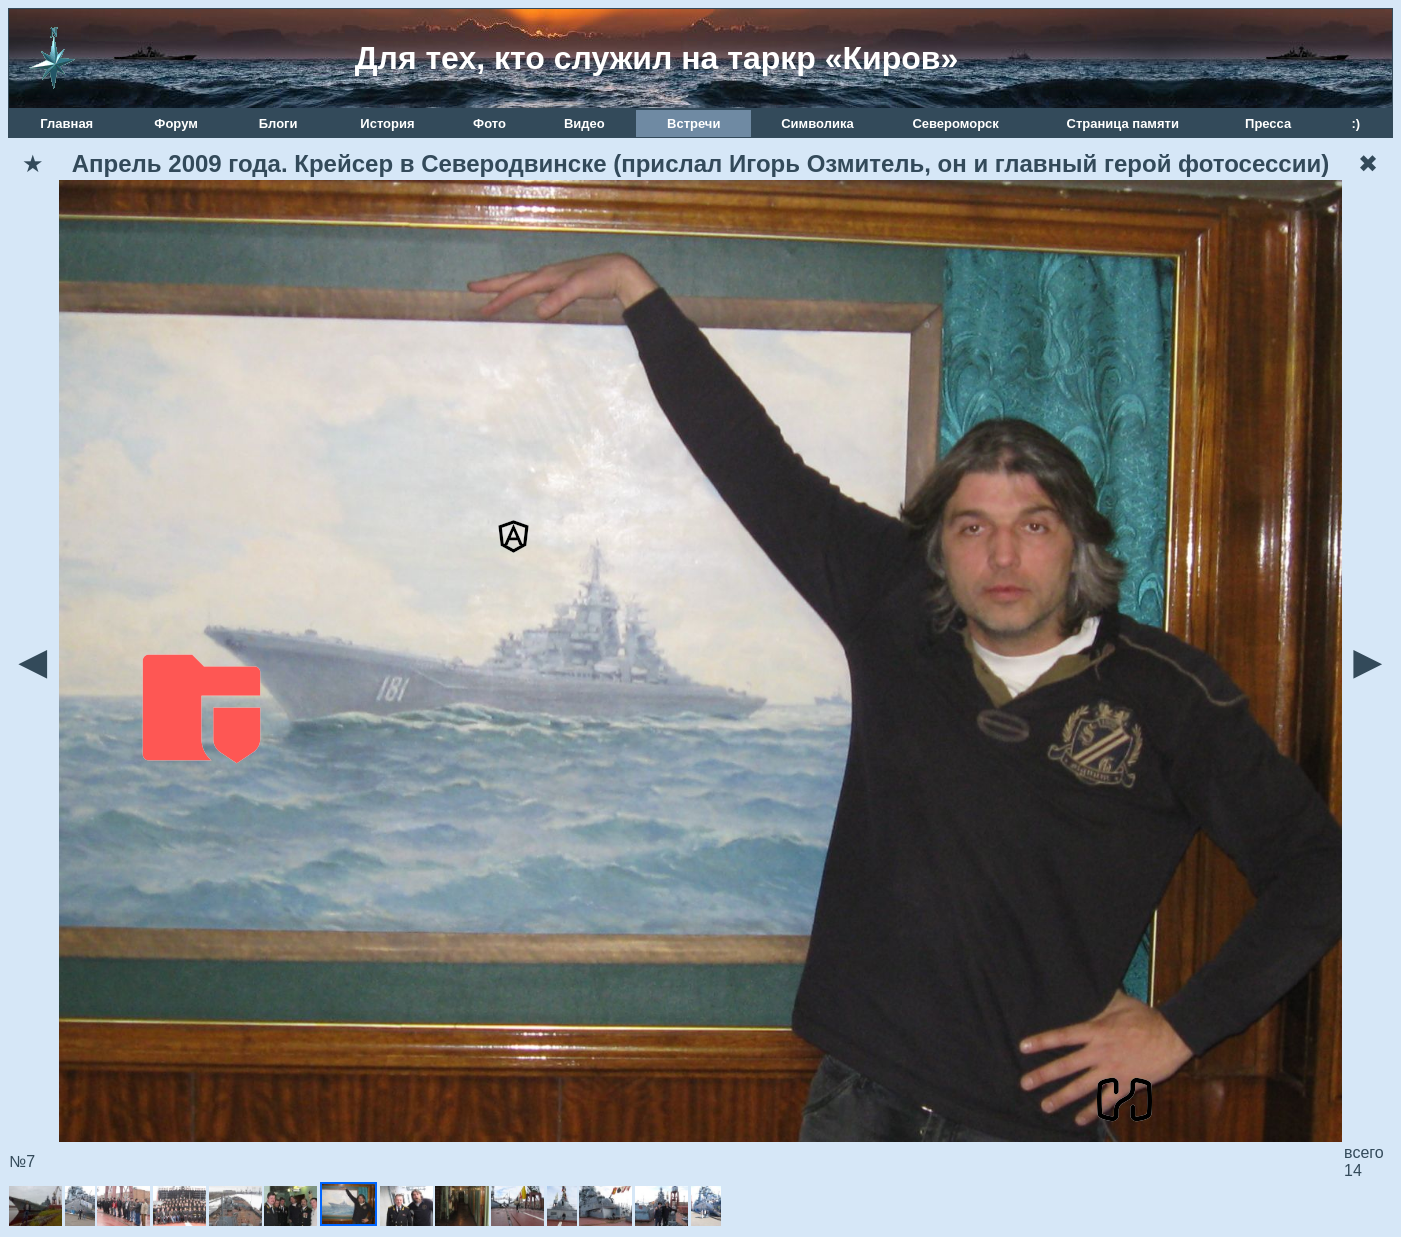  I want to click on access protected or secure files, so click(201, 707).